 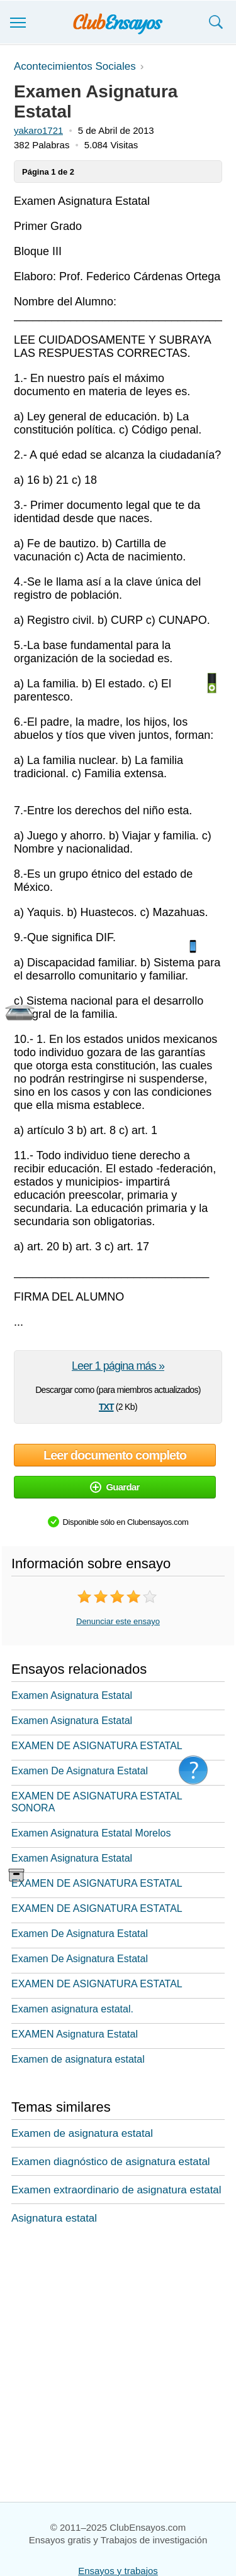 What do you see at coordinates (211, 683) in the screenshot?
I see `iPod nano device in green` at bounding box center [211, 683].